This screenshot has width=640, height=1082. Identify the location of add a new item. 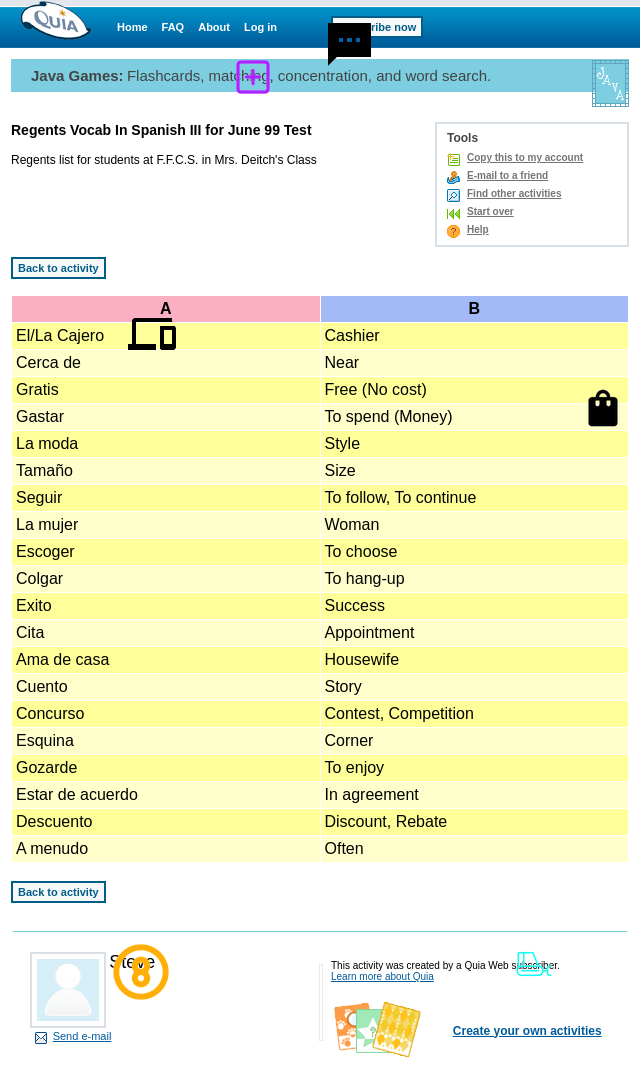
(253, 77).